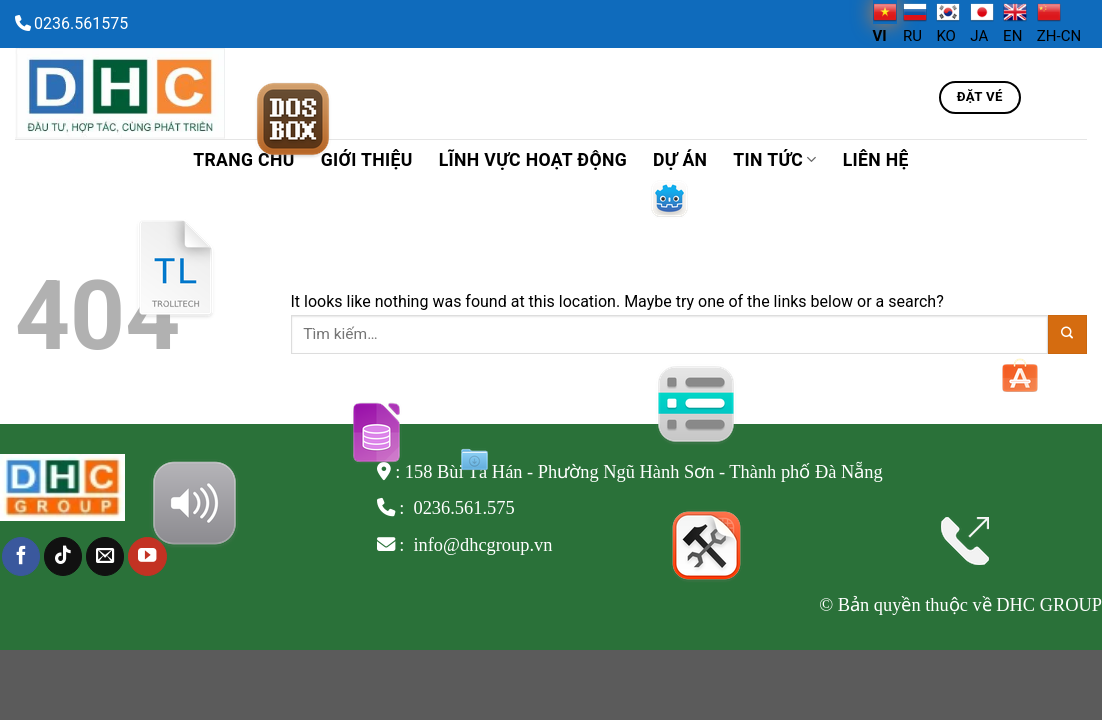  I want to click on open the software store to browse and install applications, so click(1020, 378).